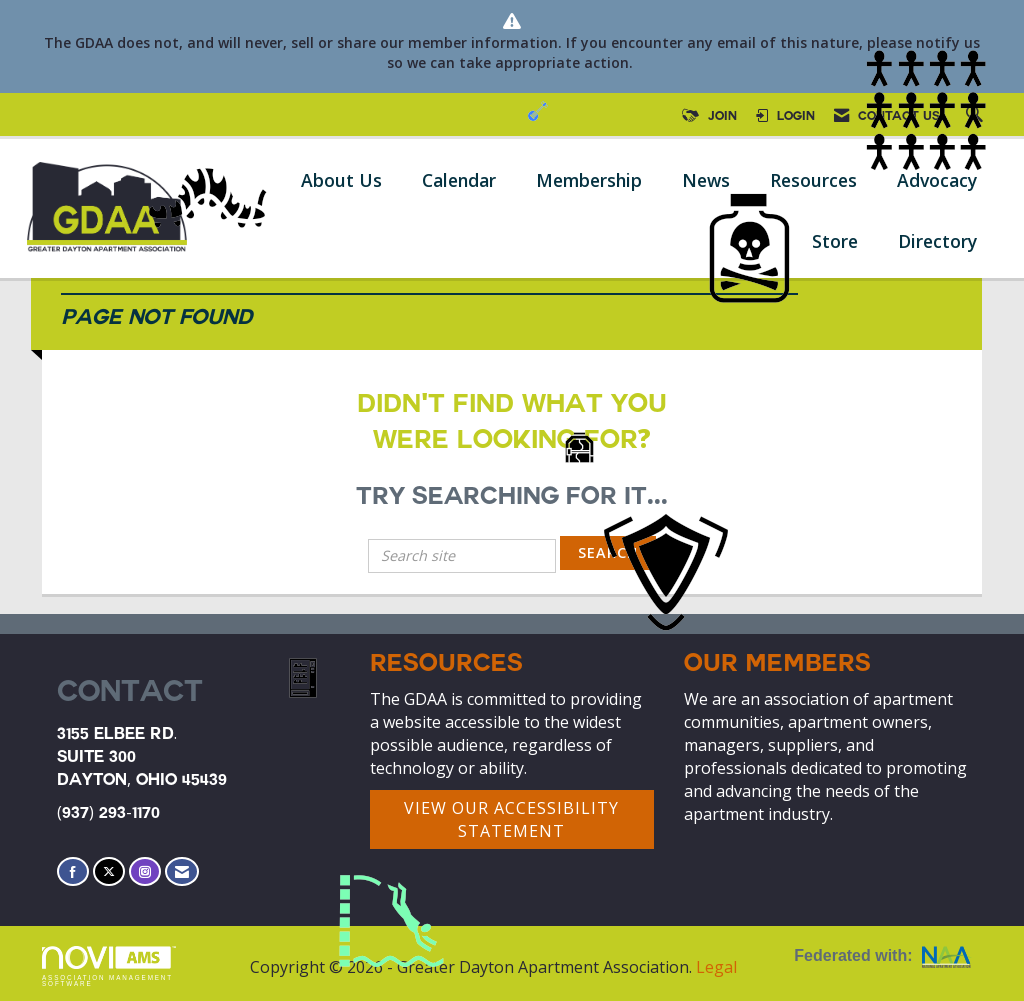 This screenshot has height=1001, width=1024. I want to click on indicates a group or team of players, so click(927, 109).